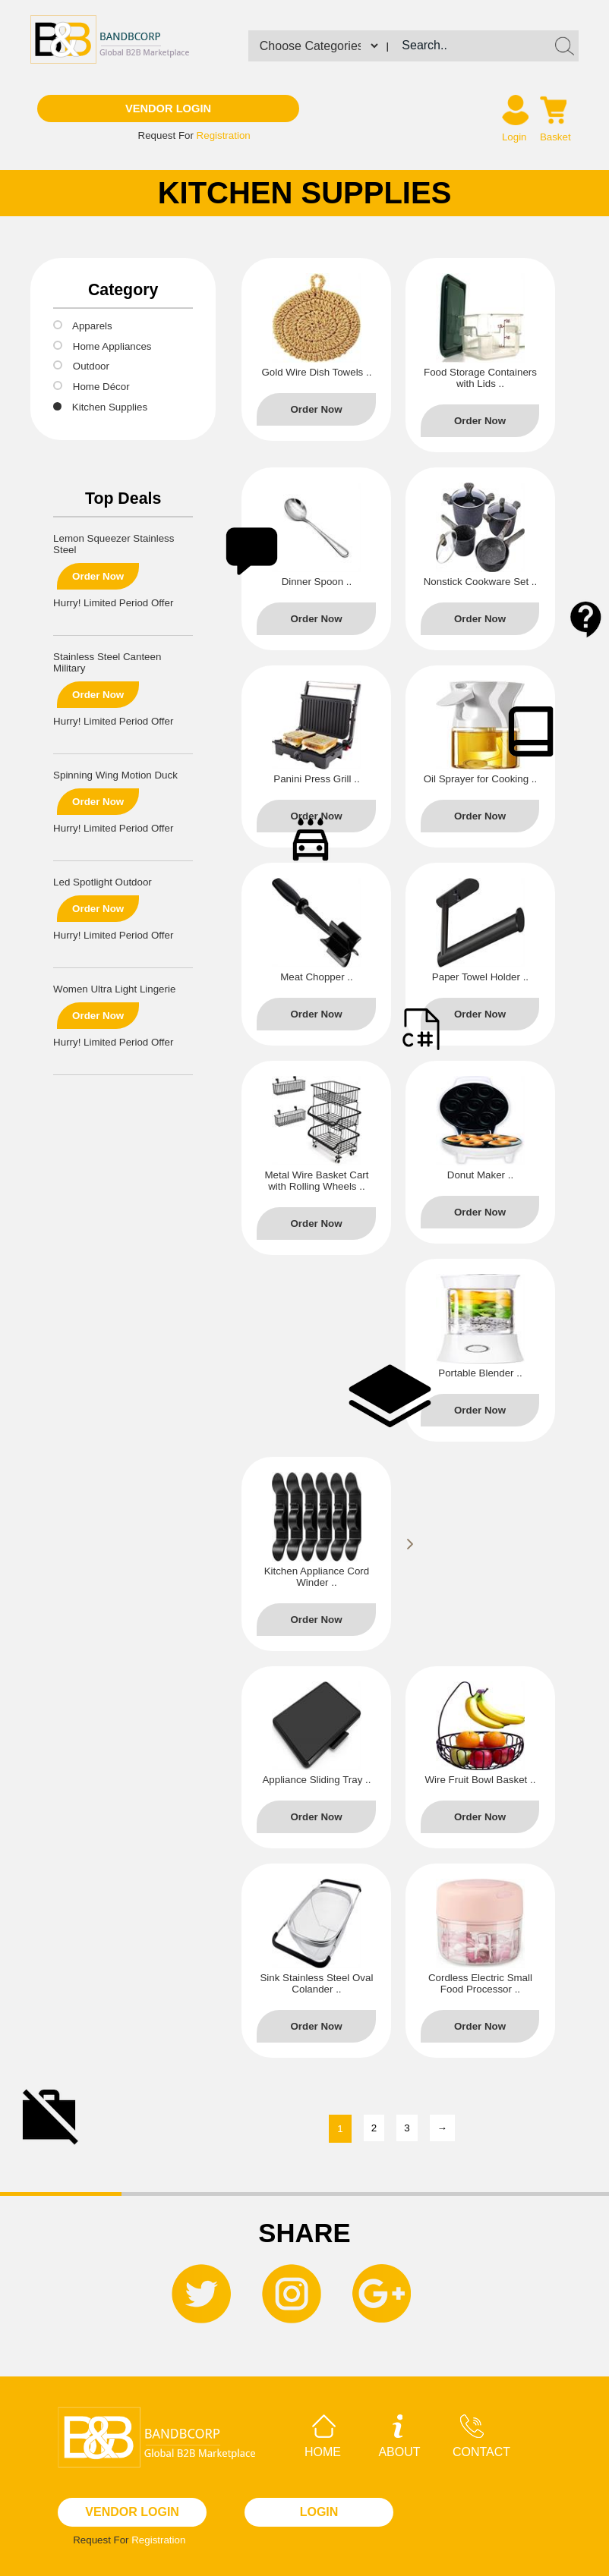  What do you see at coordinates (421, 1029) in the screenshot?
I see `open a C# source code file` at bounding box center [421, 1029].